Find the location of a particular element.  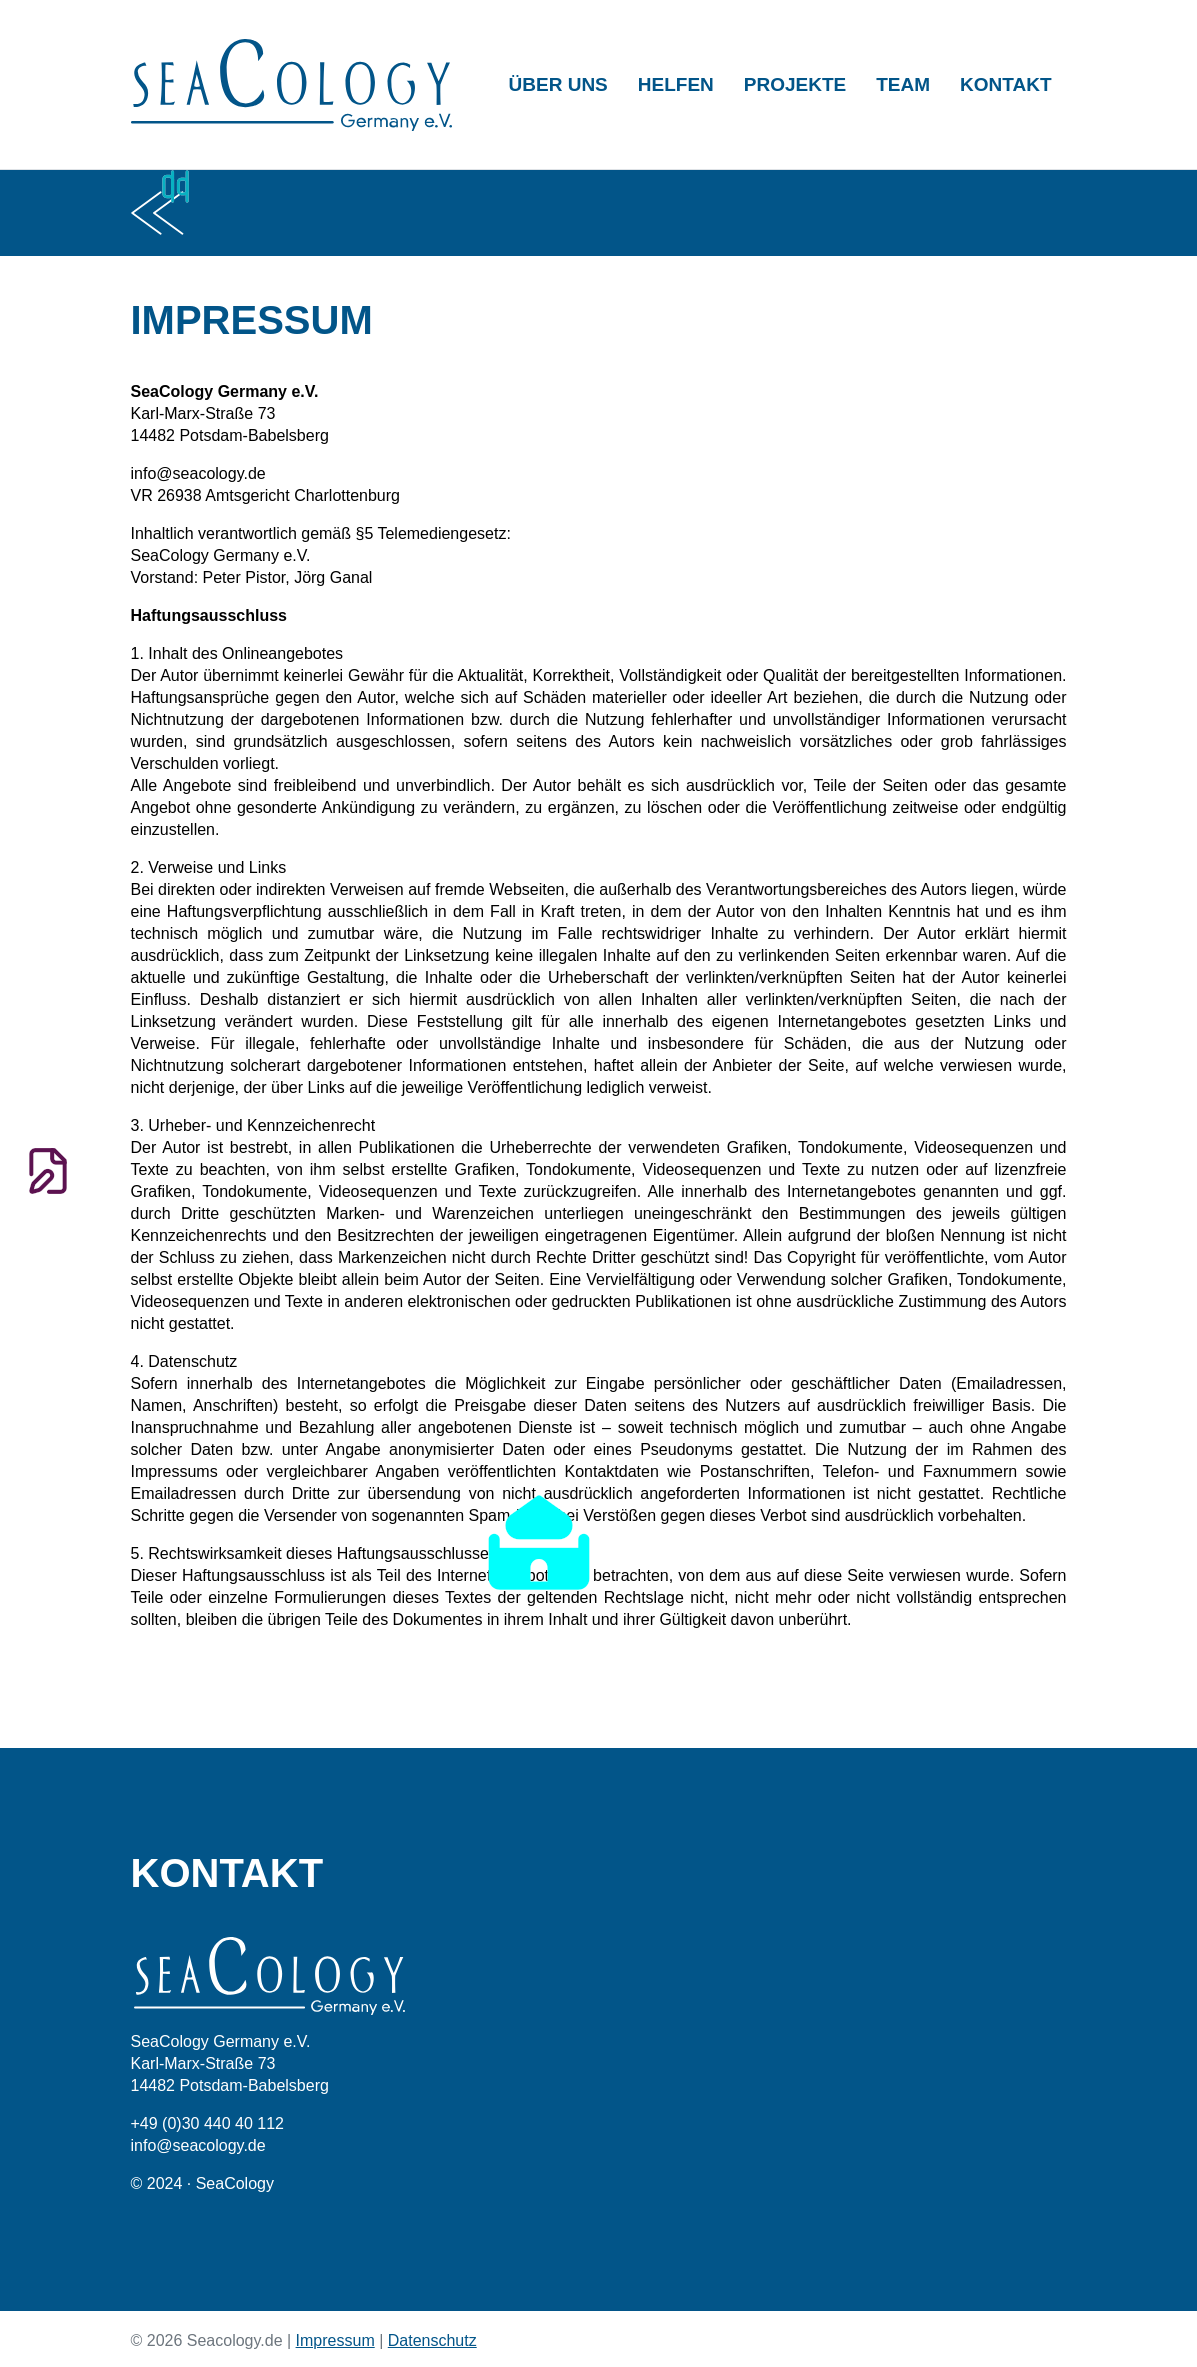

find nearby mosques is located at coordinates (539, 1545).